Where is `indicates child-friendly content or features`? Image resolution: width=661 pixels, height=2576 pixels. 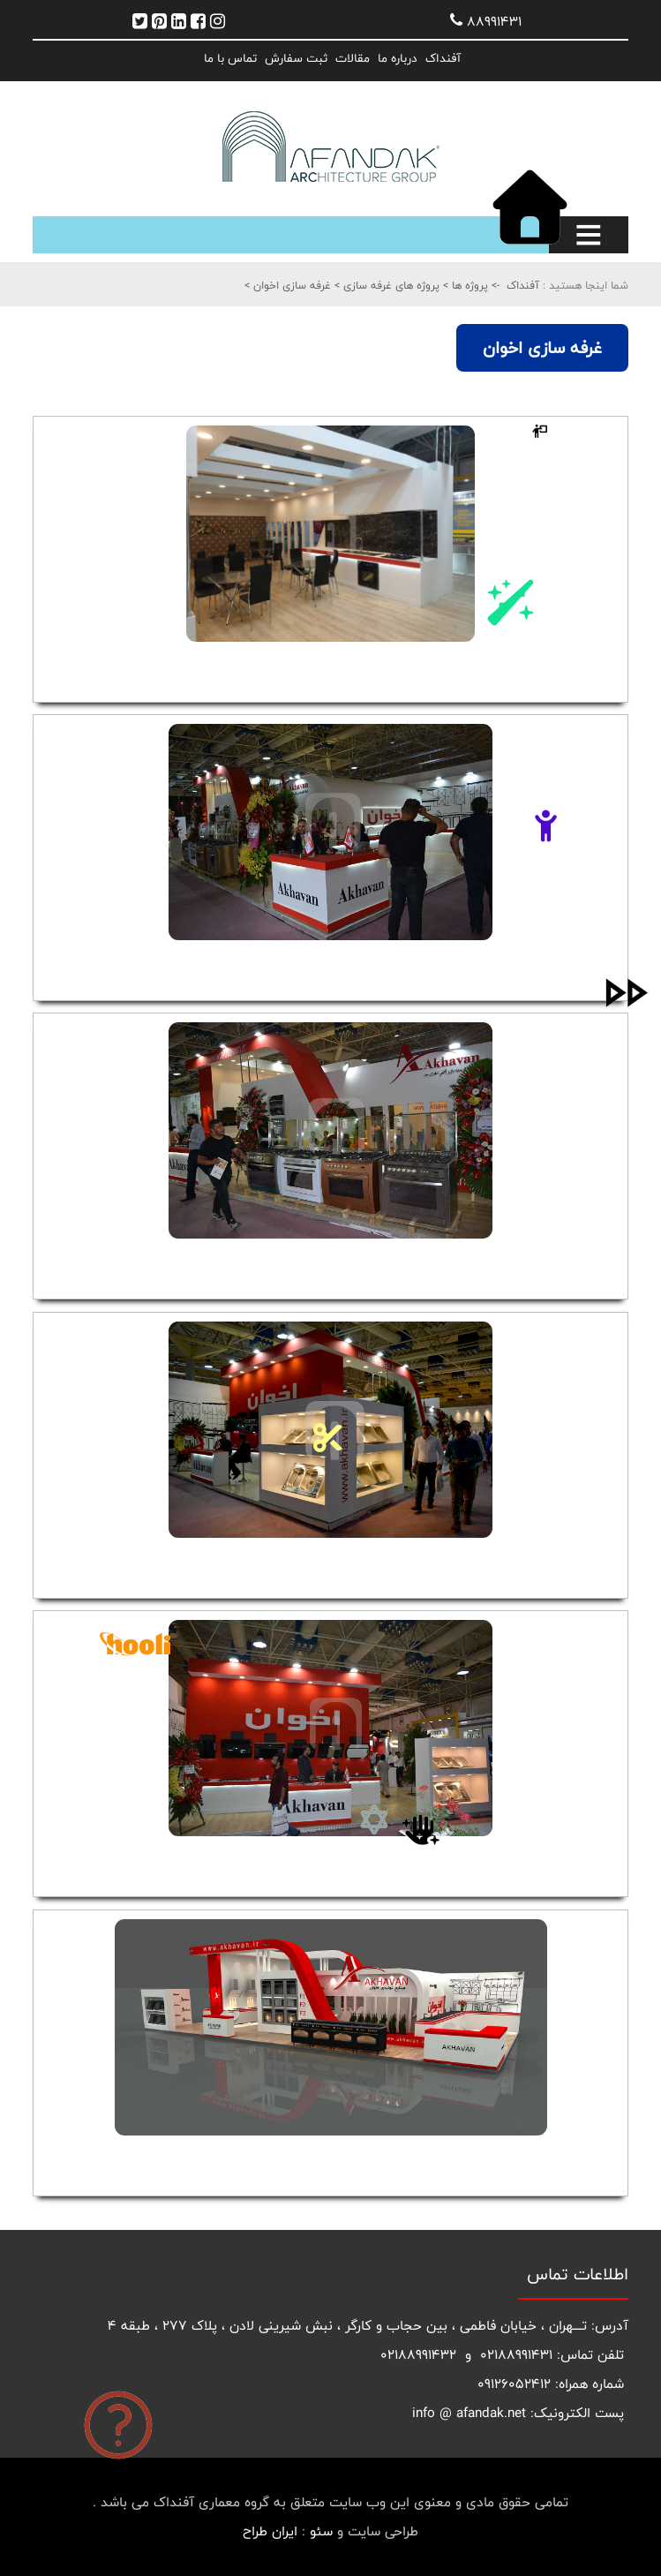 indicates child-friendly content or features is located at coordinates (545, 825).